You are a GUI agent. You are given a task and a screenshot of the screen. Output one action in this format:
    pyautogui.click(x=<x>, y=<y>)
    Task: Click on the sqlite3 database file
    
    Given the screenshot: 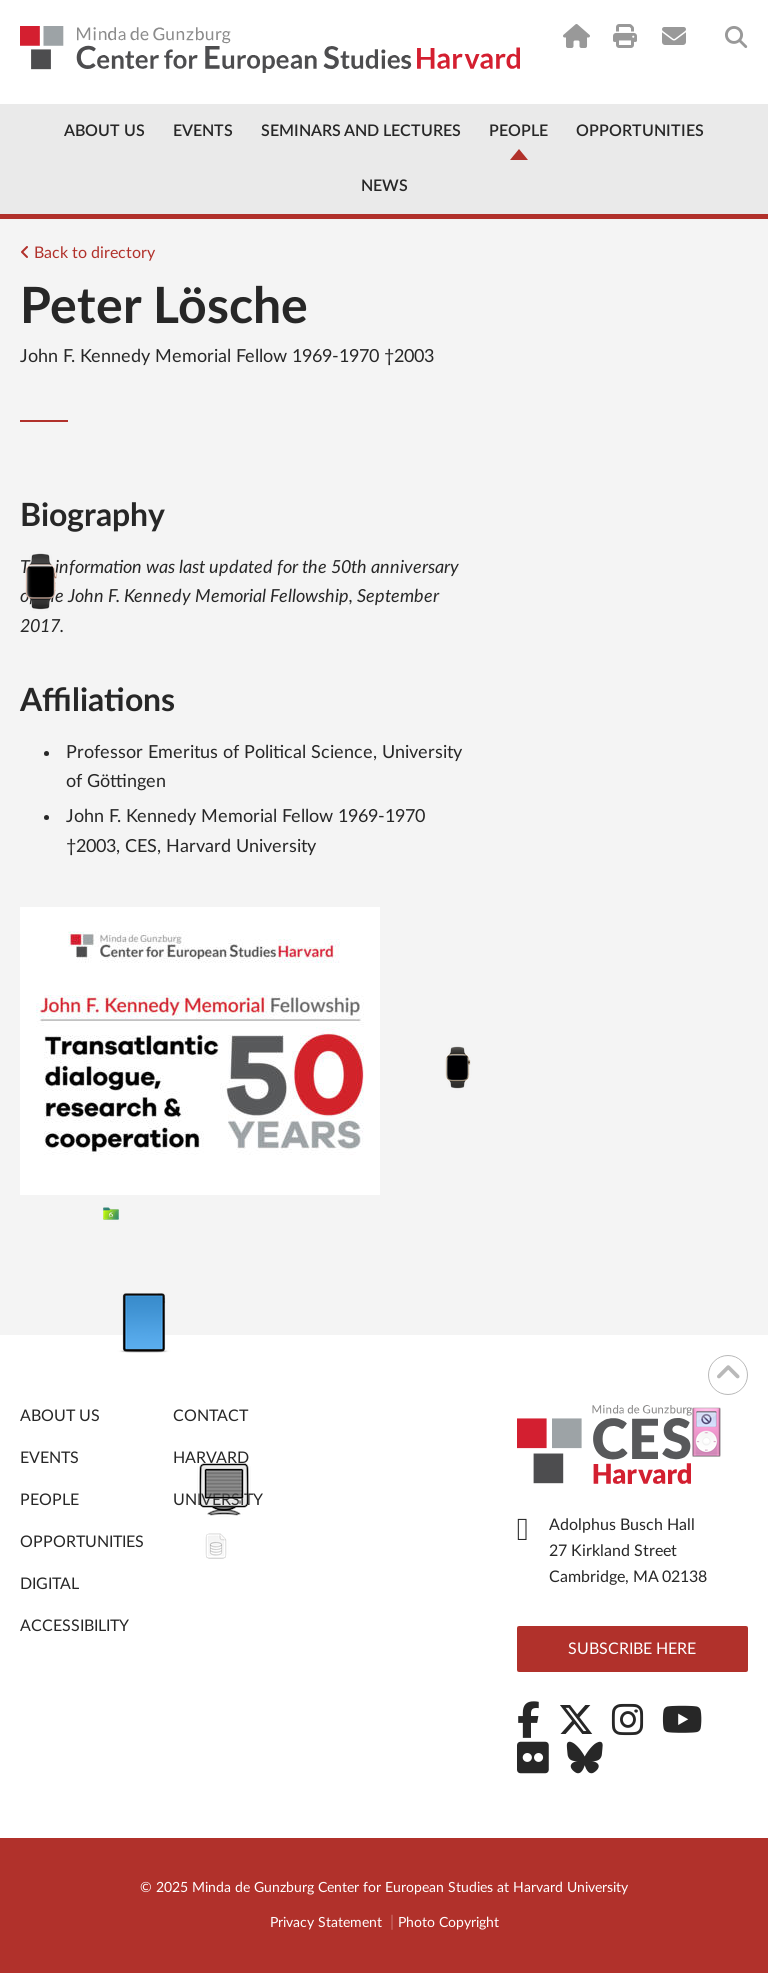 What is the action you would take?
    pyautogui.click(x=216, y=1546)
    